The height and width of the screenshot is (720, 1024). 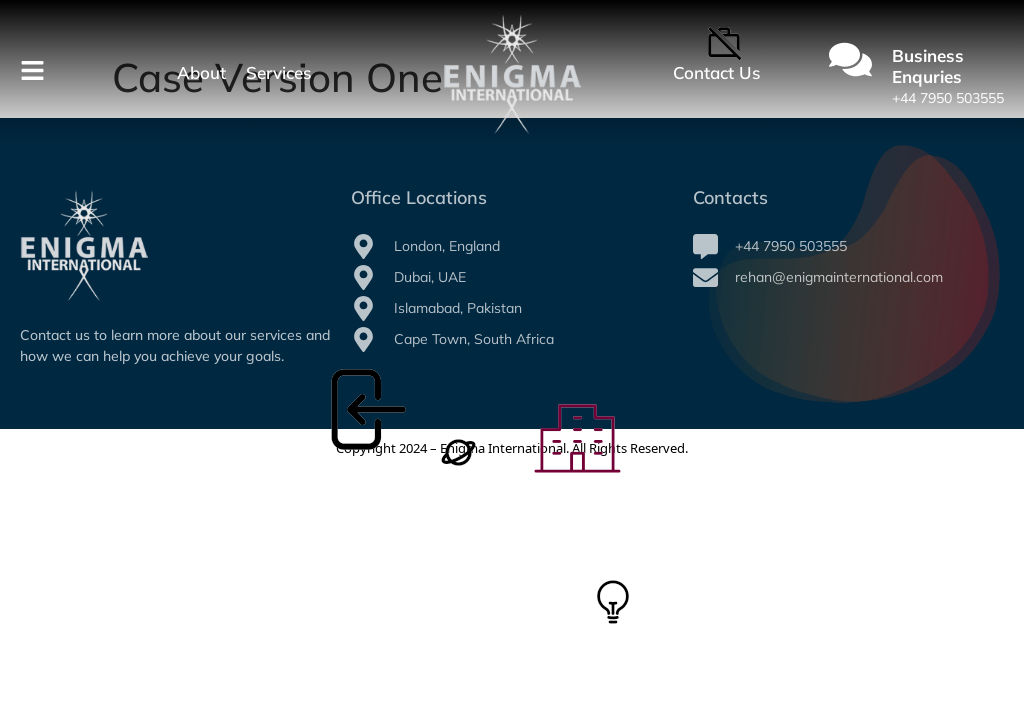 I want to click on explore global or worldwide content, so click(x=458, y=452).